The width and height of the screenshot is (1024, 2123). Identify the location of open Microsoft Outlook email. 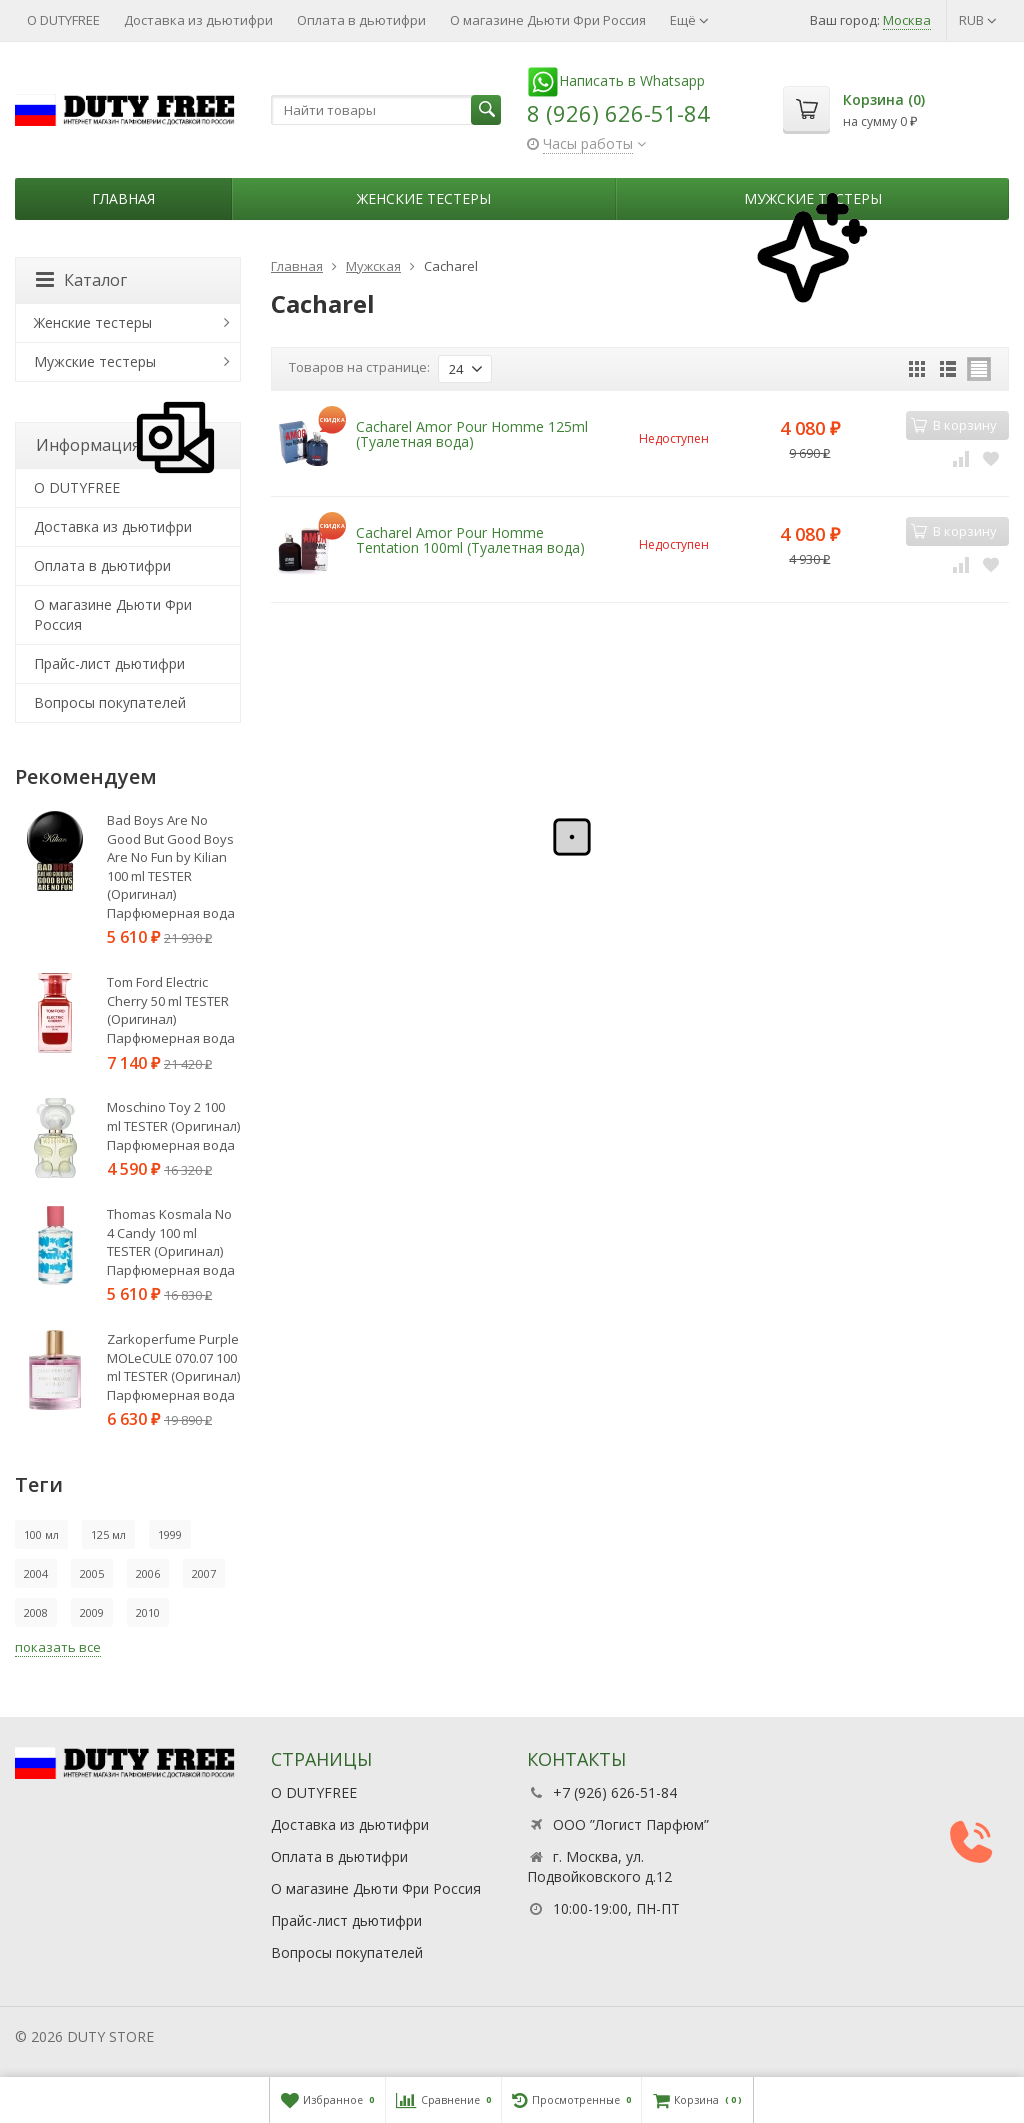
(175, 437).